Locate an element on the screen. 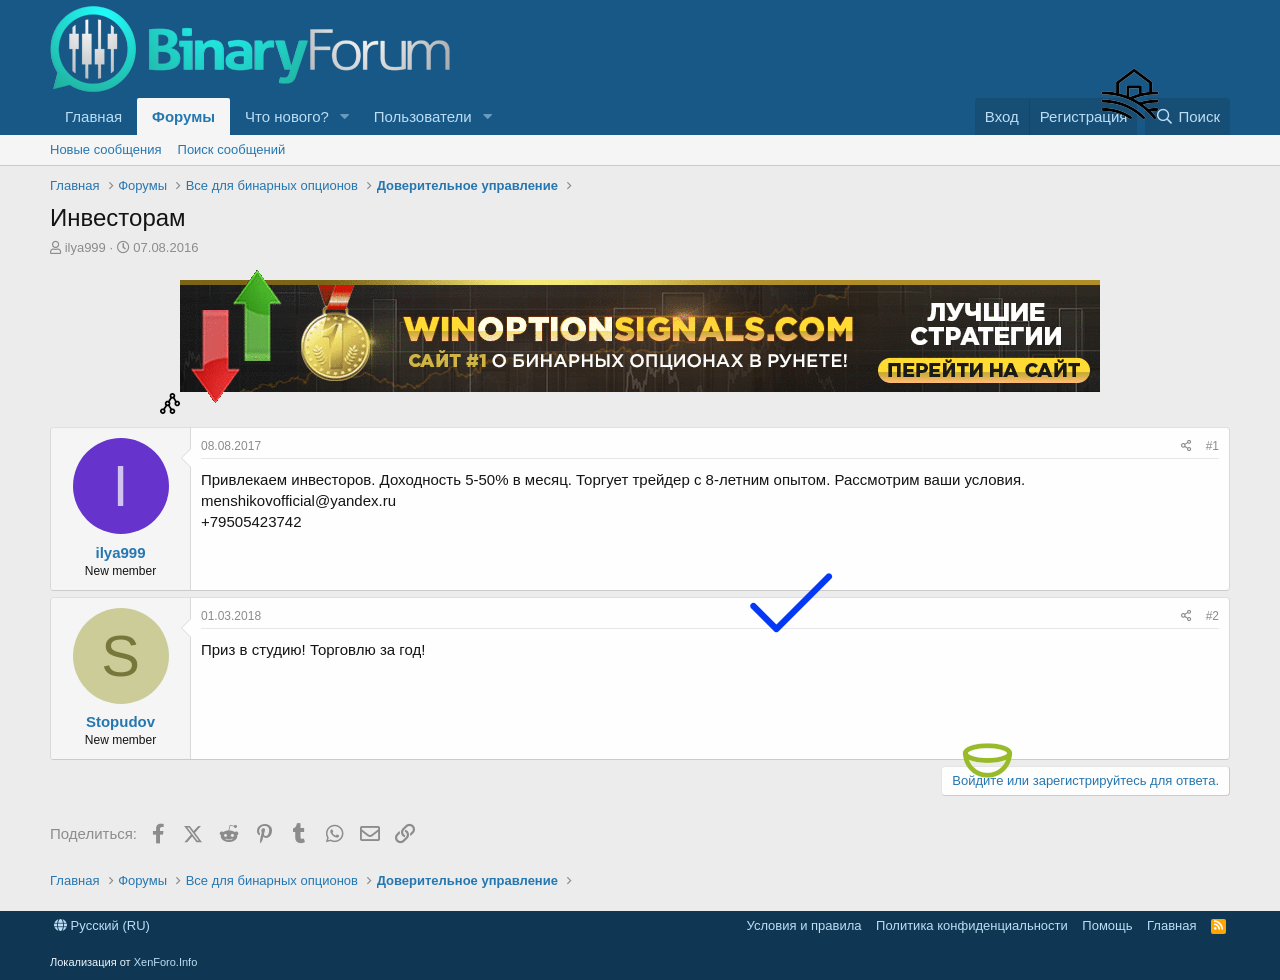  switch to hemisphere or dome view is located at coordinates (987, 760).